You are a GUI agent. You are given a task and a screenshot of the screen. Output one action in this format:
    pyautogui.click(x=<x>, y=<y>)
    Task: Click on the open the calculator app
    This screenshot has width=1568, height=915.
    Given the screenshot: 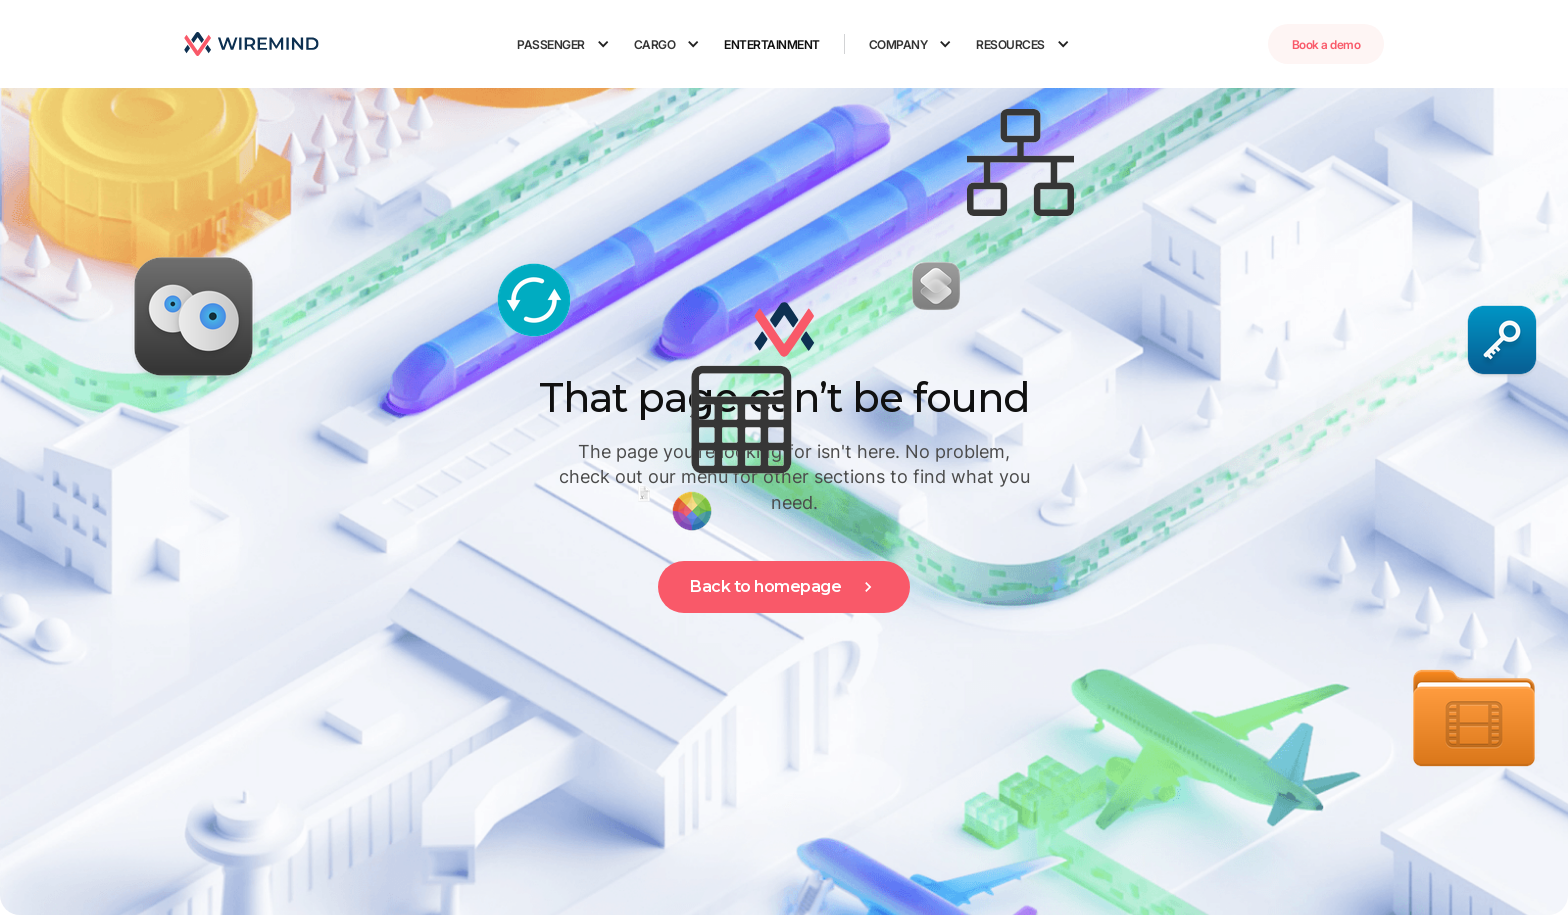 What is the action you would take?
    pyautogui.click(x=737, y=419)
    